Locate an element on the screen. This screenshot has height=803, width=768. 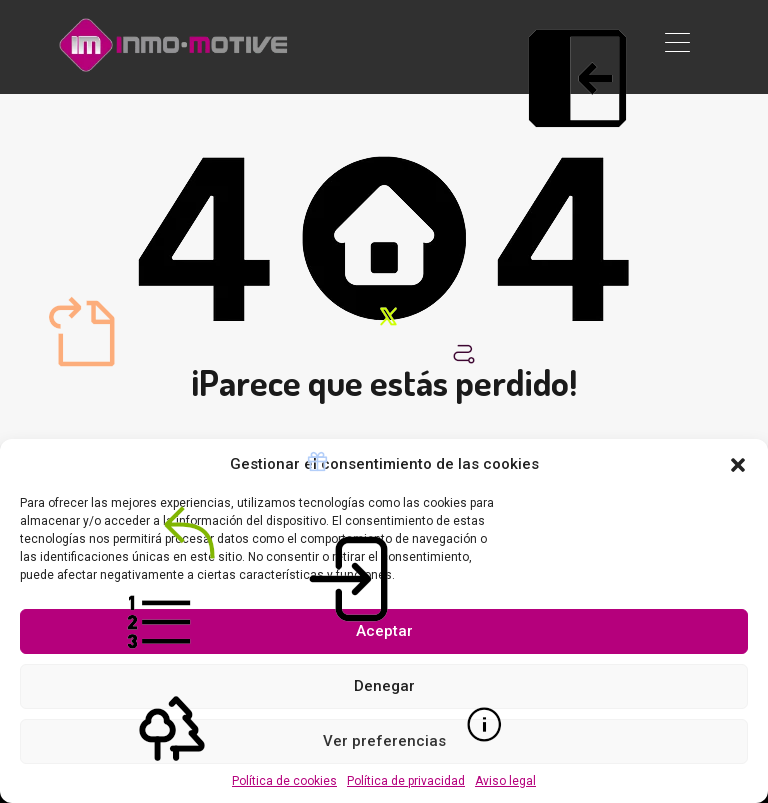
dock sidebar to the left side of the editor is located at coordinates (577, 78).